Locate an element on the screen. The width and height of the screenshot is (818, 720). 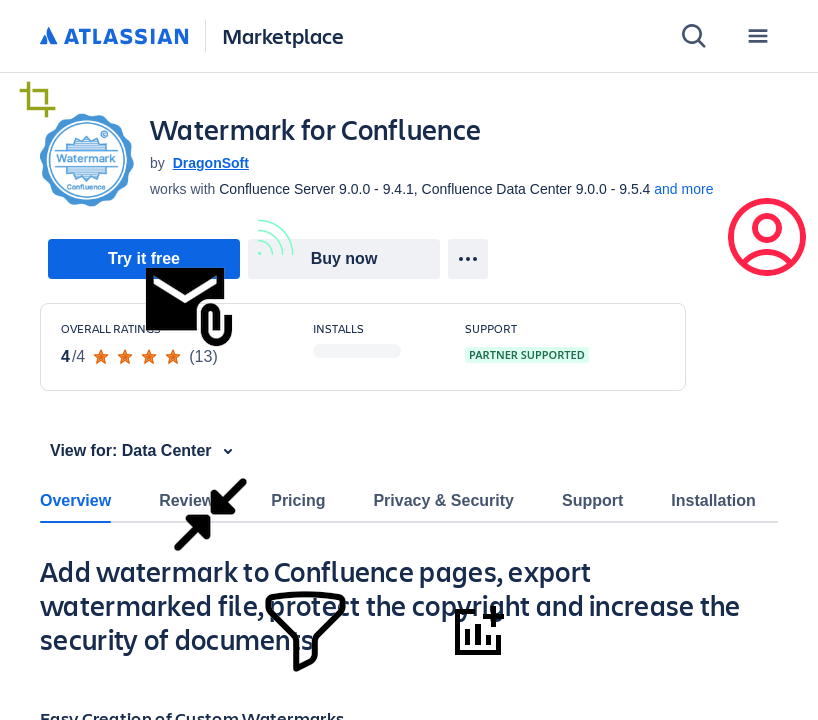
exit fullscreen mode is located at coordinates (210, 514).